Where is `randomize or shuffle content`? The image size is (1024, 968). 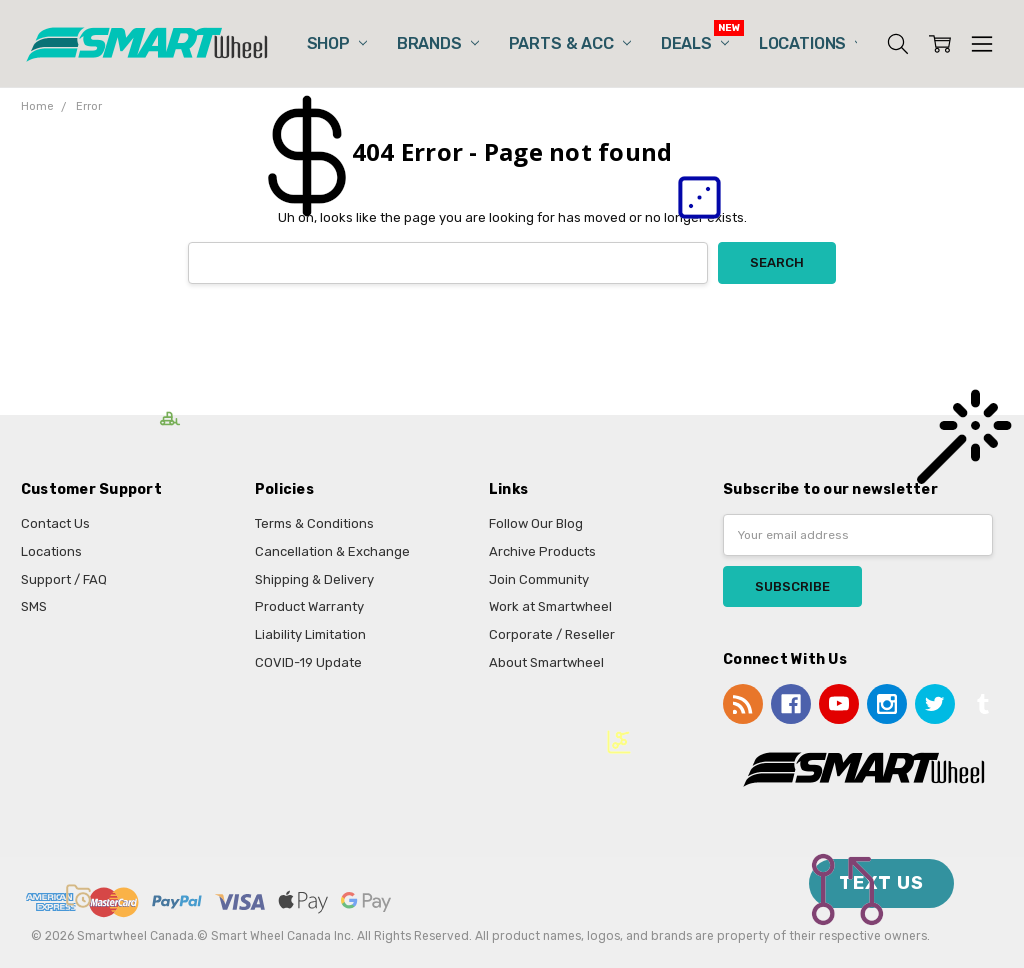
randomize or shuffle content is located at coordinates (699, 197).